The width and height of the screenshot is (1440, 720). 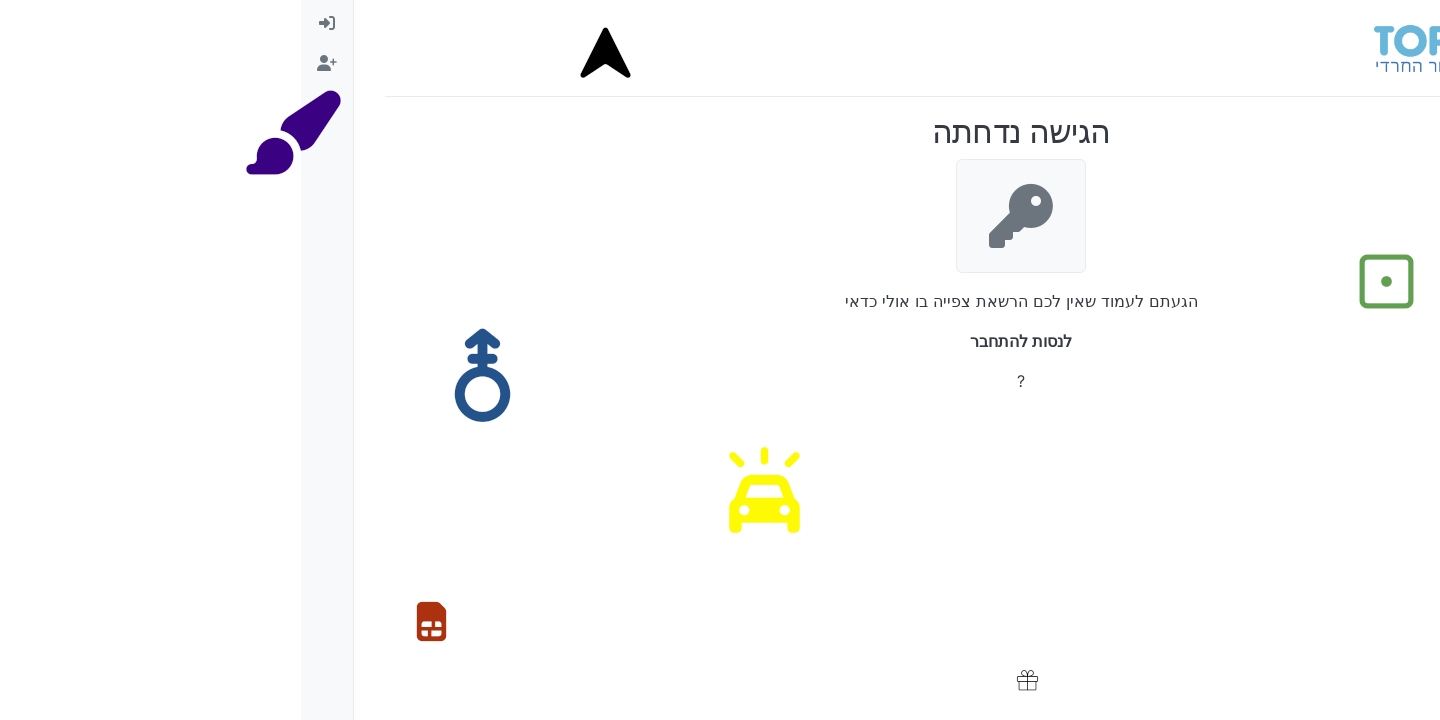 What do you see at coordinates (293, 132) in the screenshot?
I see `access drawing or painting tools` at bounding box center [293, 132].